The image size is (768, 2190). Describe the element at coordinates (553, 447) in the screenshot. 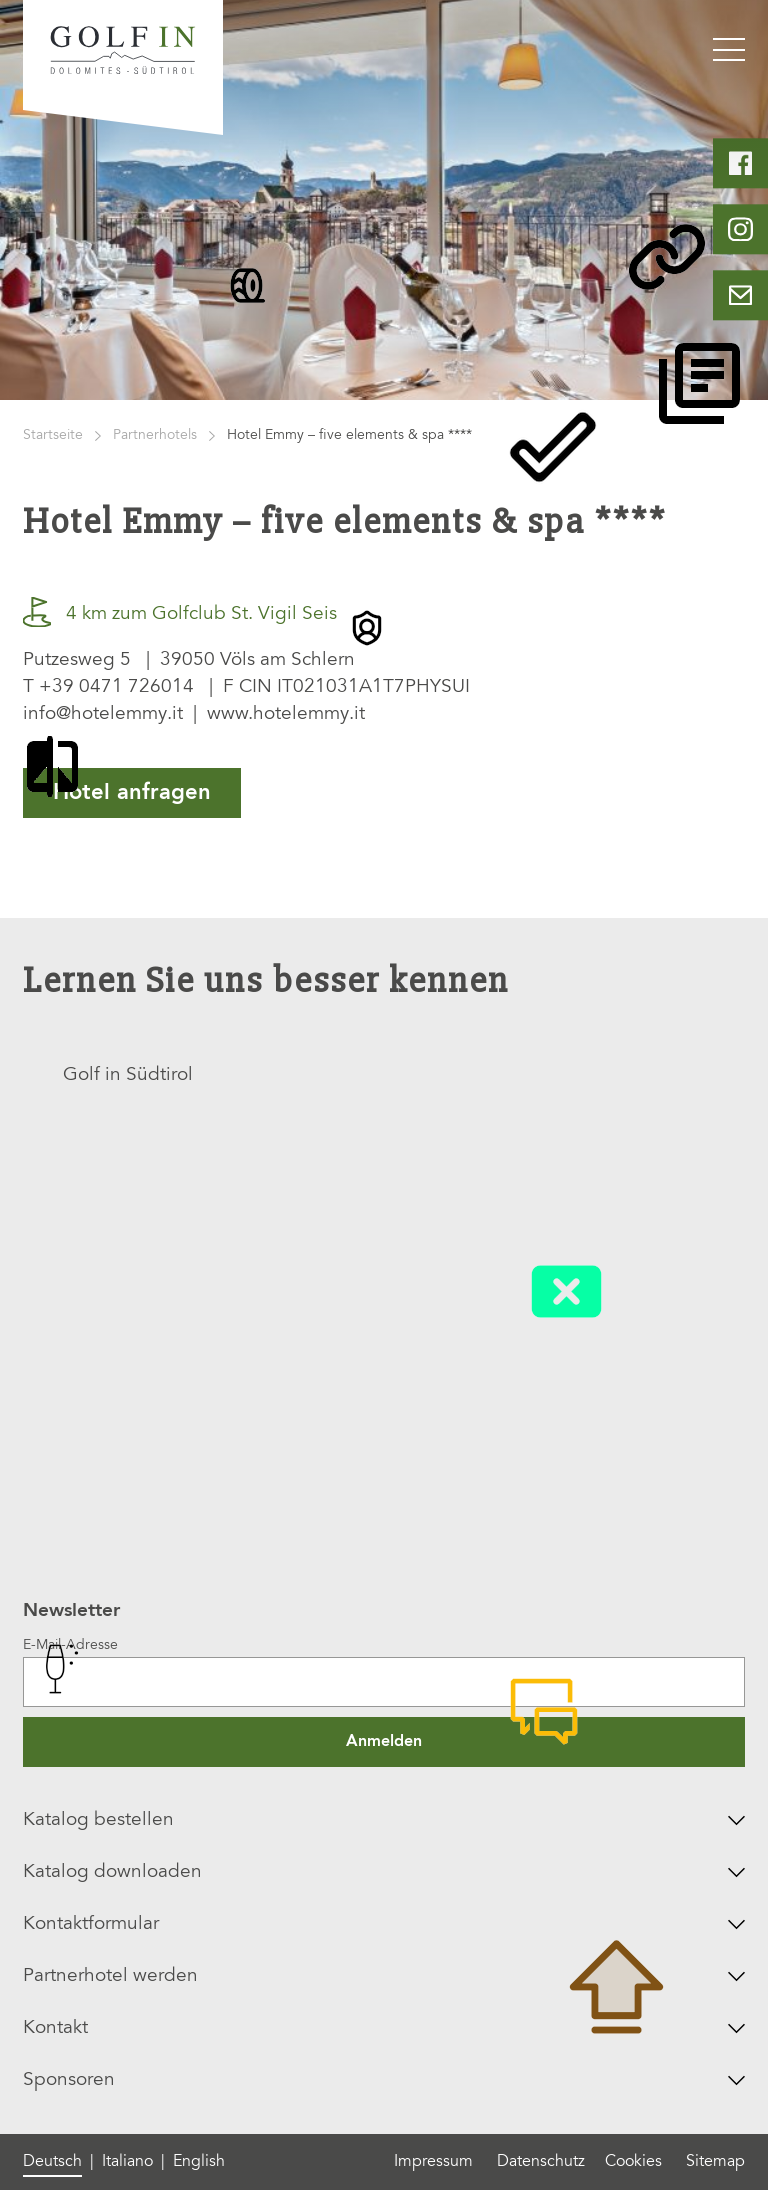

I see `task completed successfully` at that location.